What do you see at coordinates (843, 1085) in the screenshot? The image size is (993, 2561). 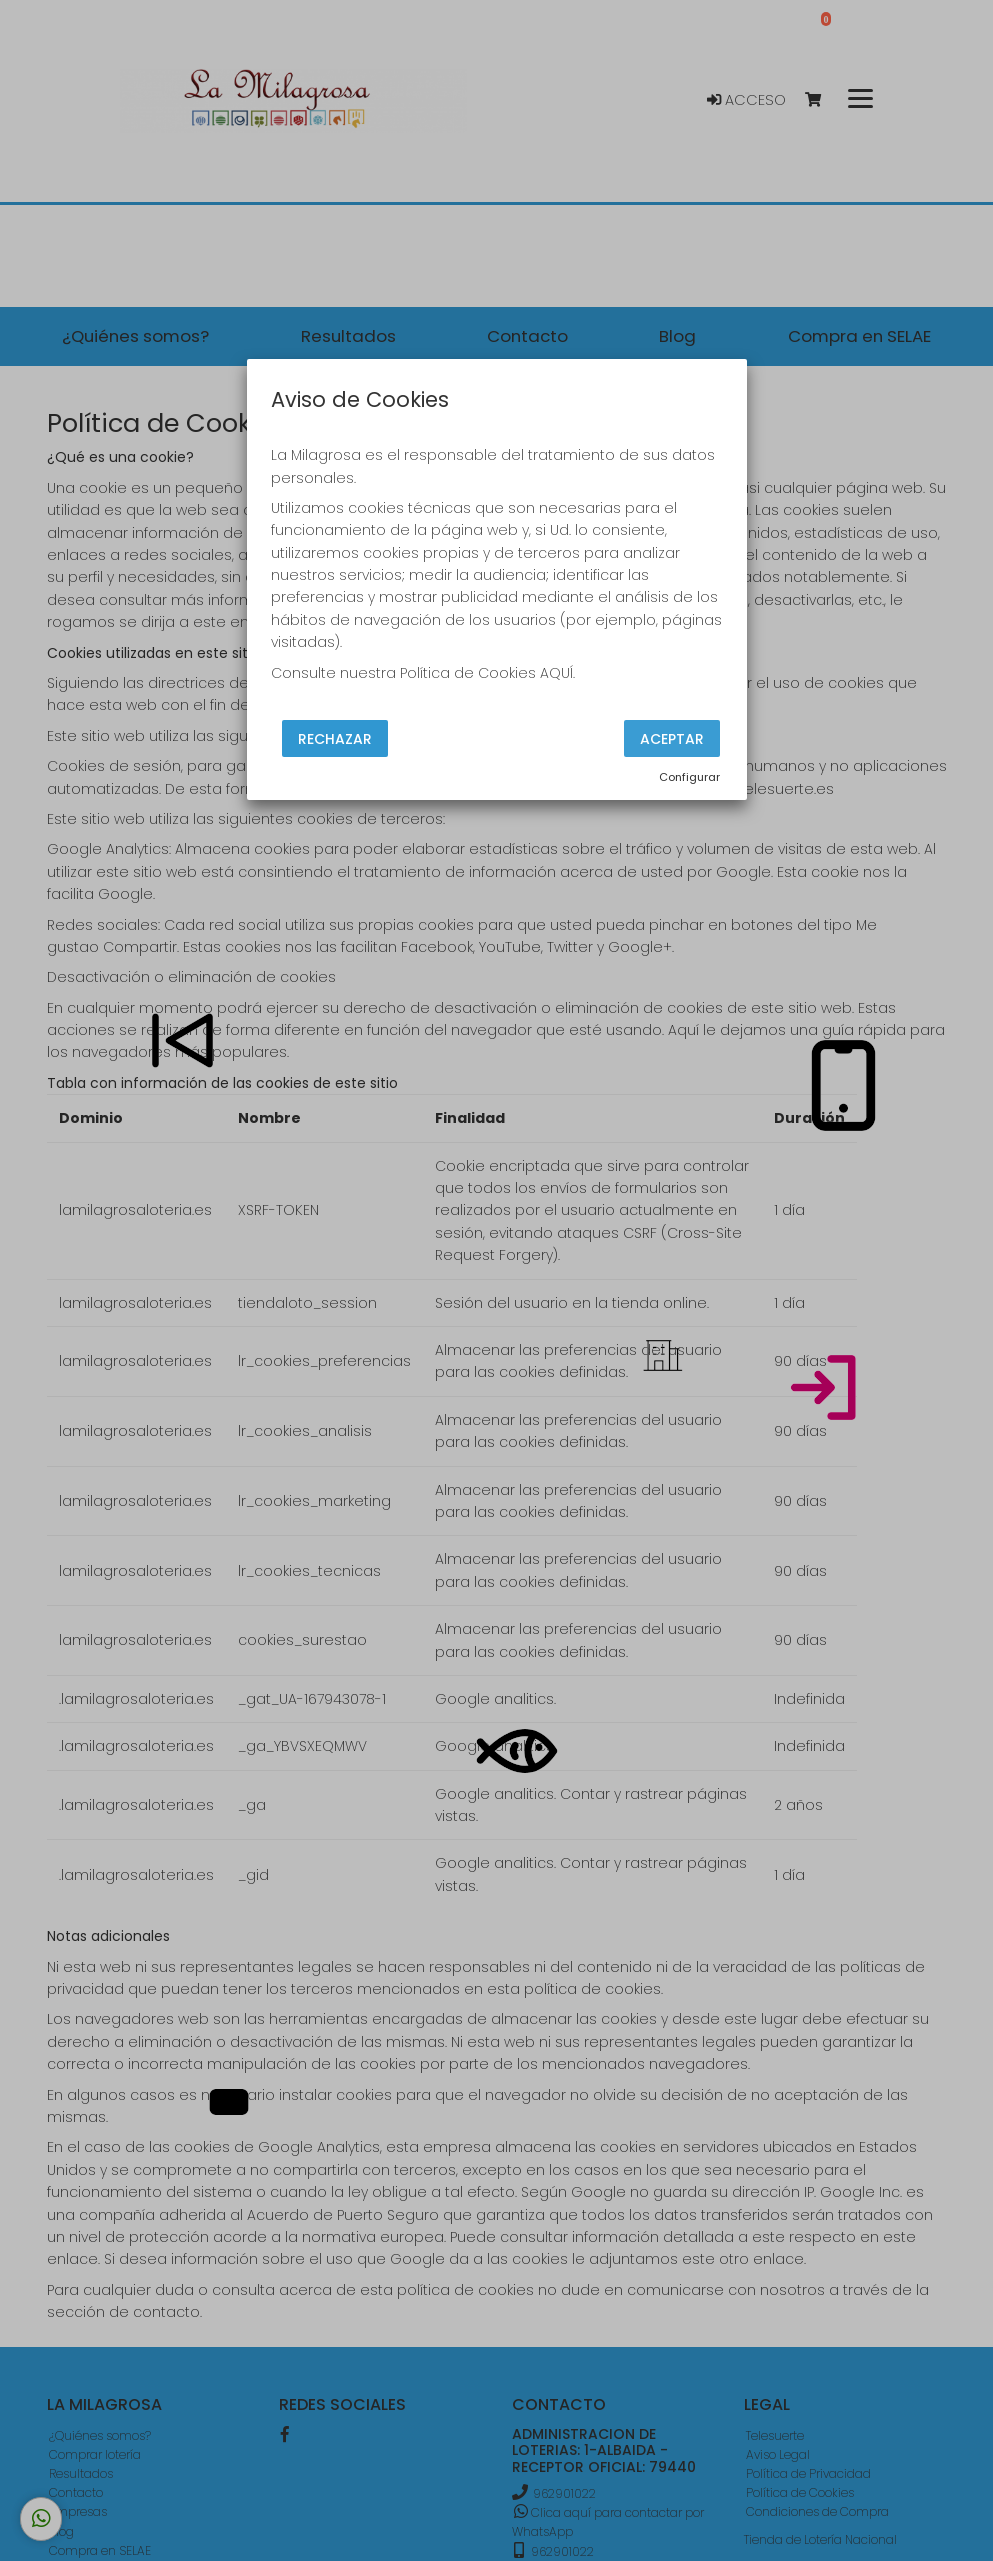 I see `switch to mobile view` at bounding box center [843, 1085].